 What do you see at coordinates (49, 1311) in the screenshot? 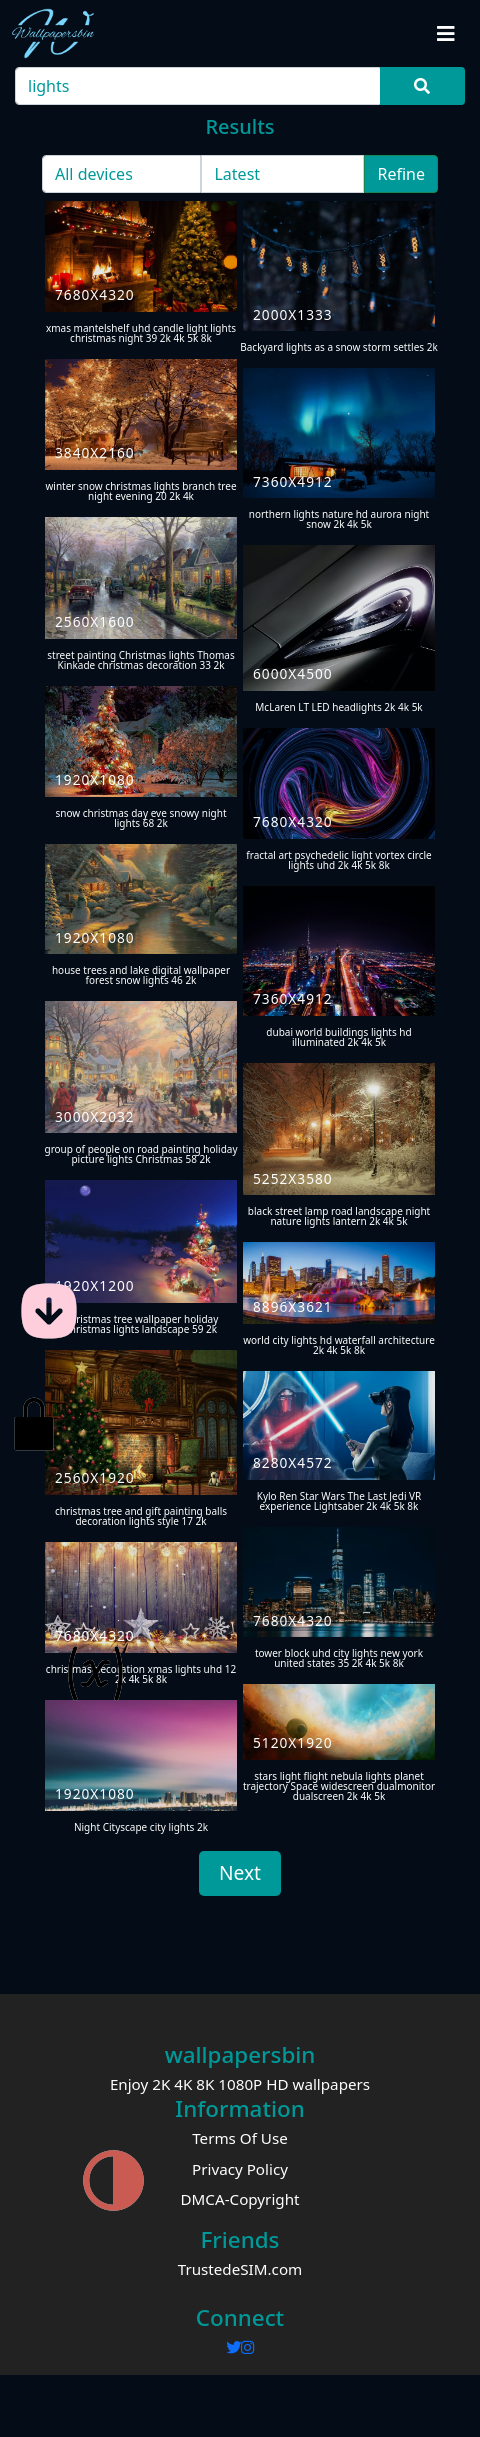
I see `download file or content` at bounding box center [49, 1311].